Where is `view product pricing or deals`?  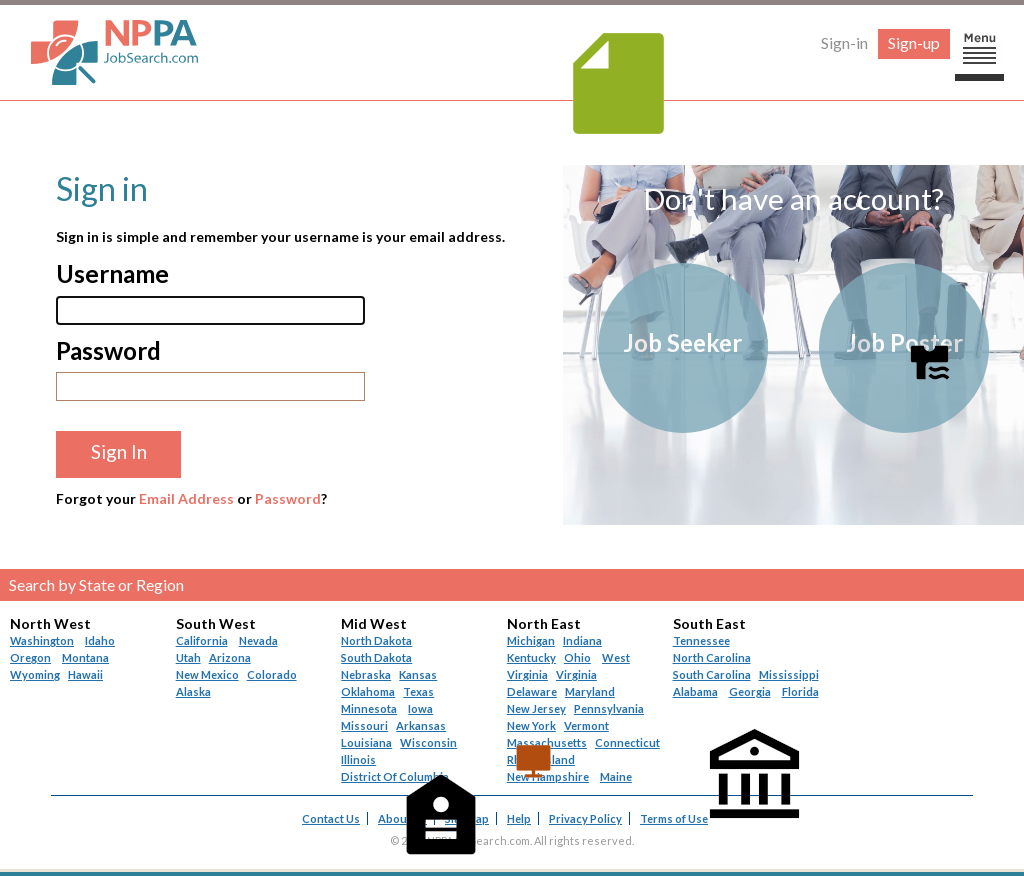
view product pricing or deals is located at coordinates (441, 816).